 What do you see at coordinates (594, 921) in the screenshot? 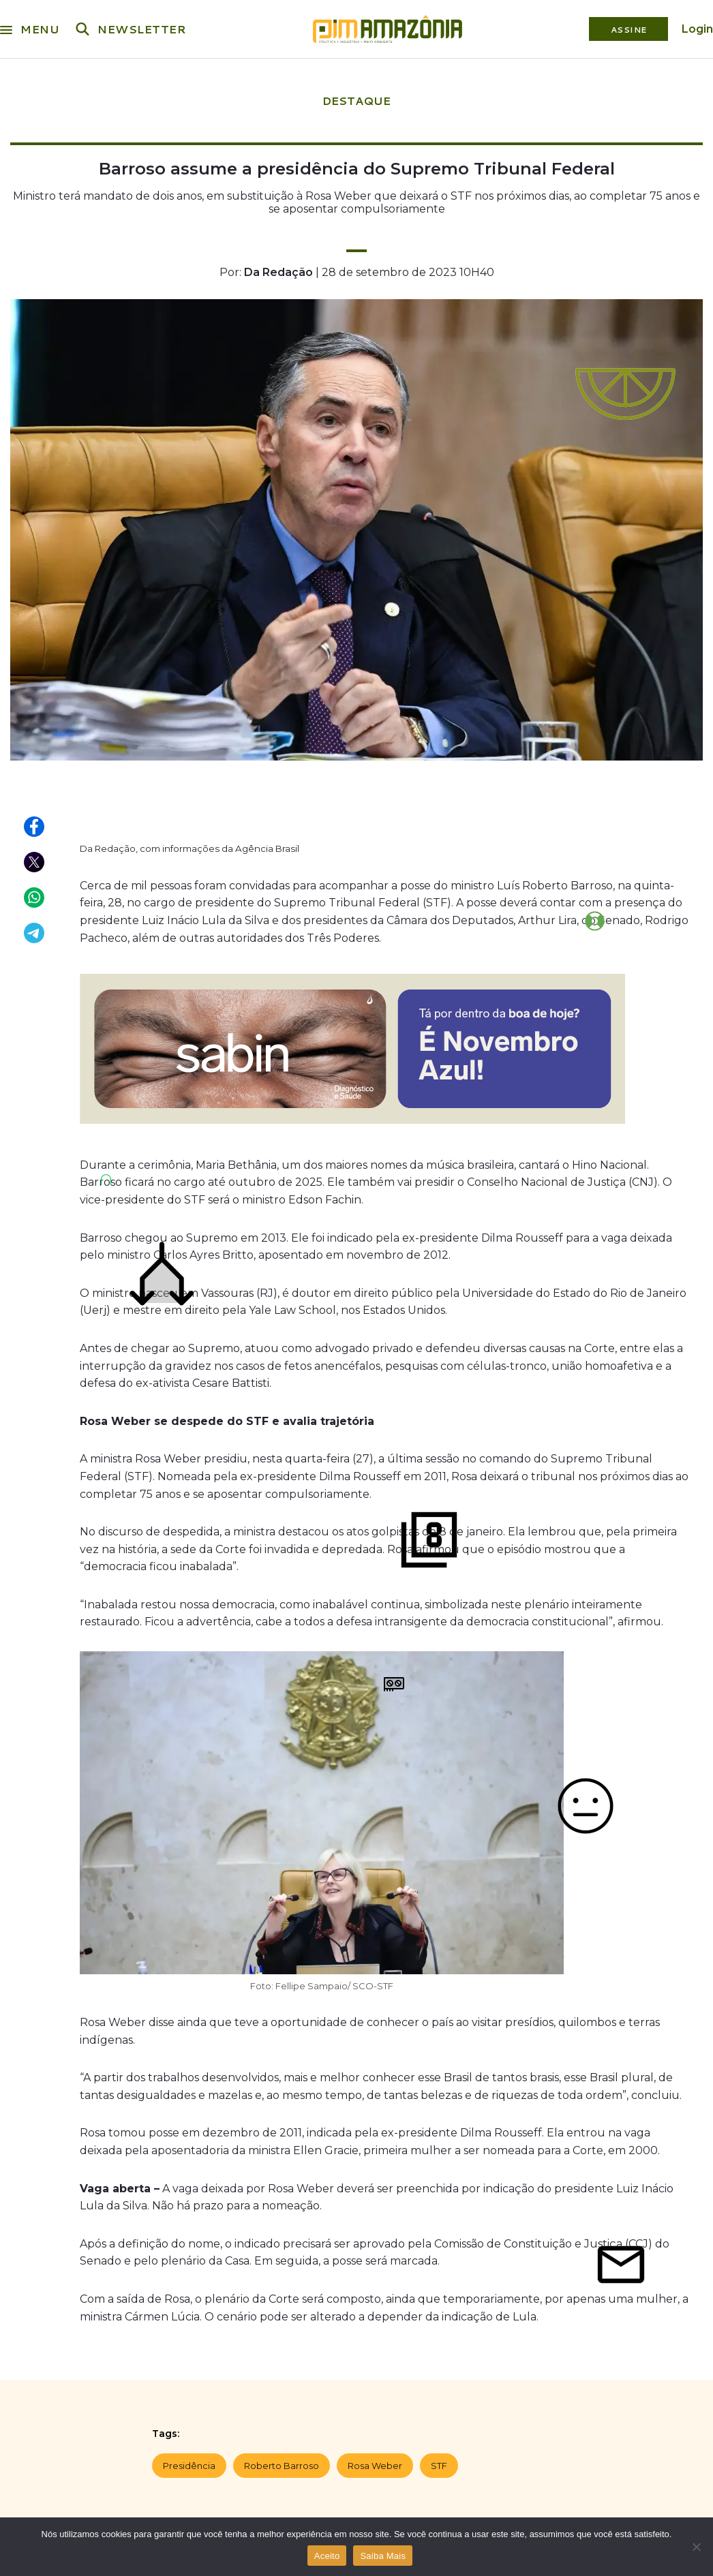
I see `access help or support center` at bounding box center [594, 921].